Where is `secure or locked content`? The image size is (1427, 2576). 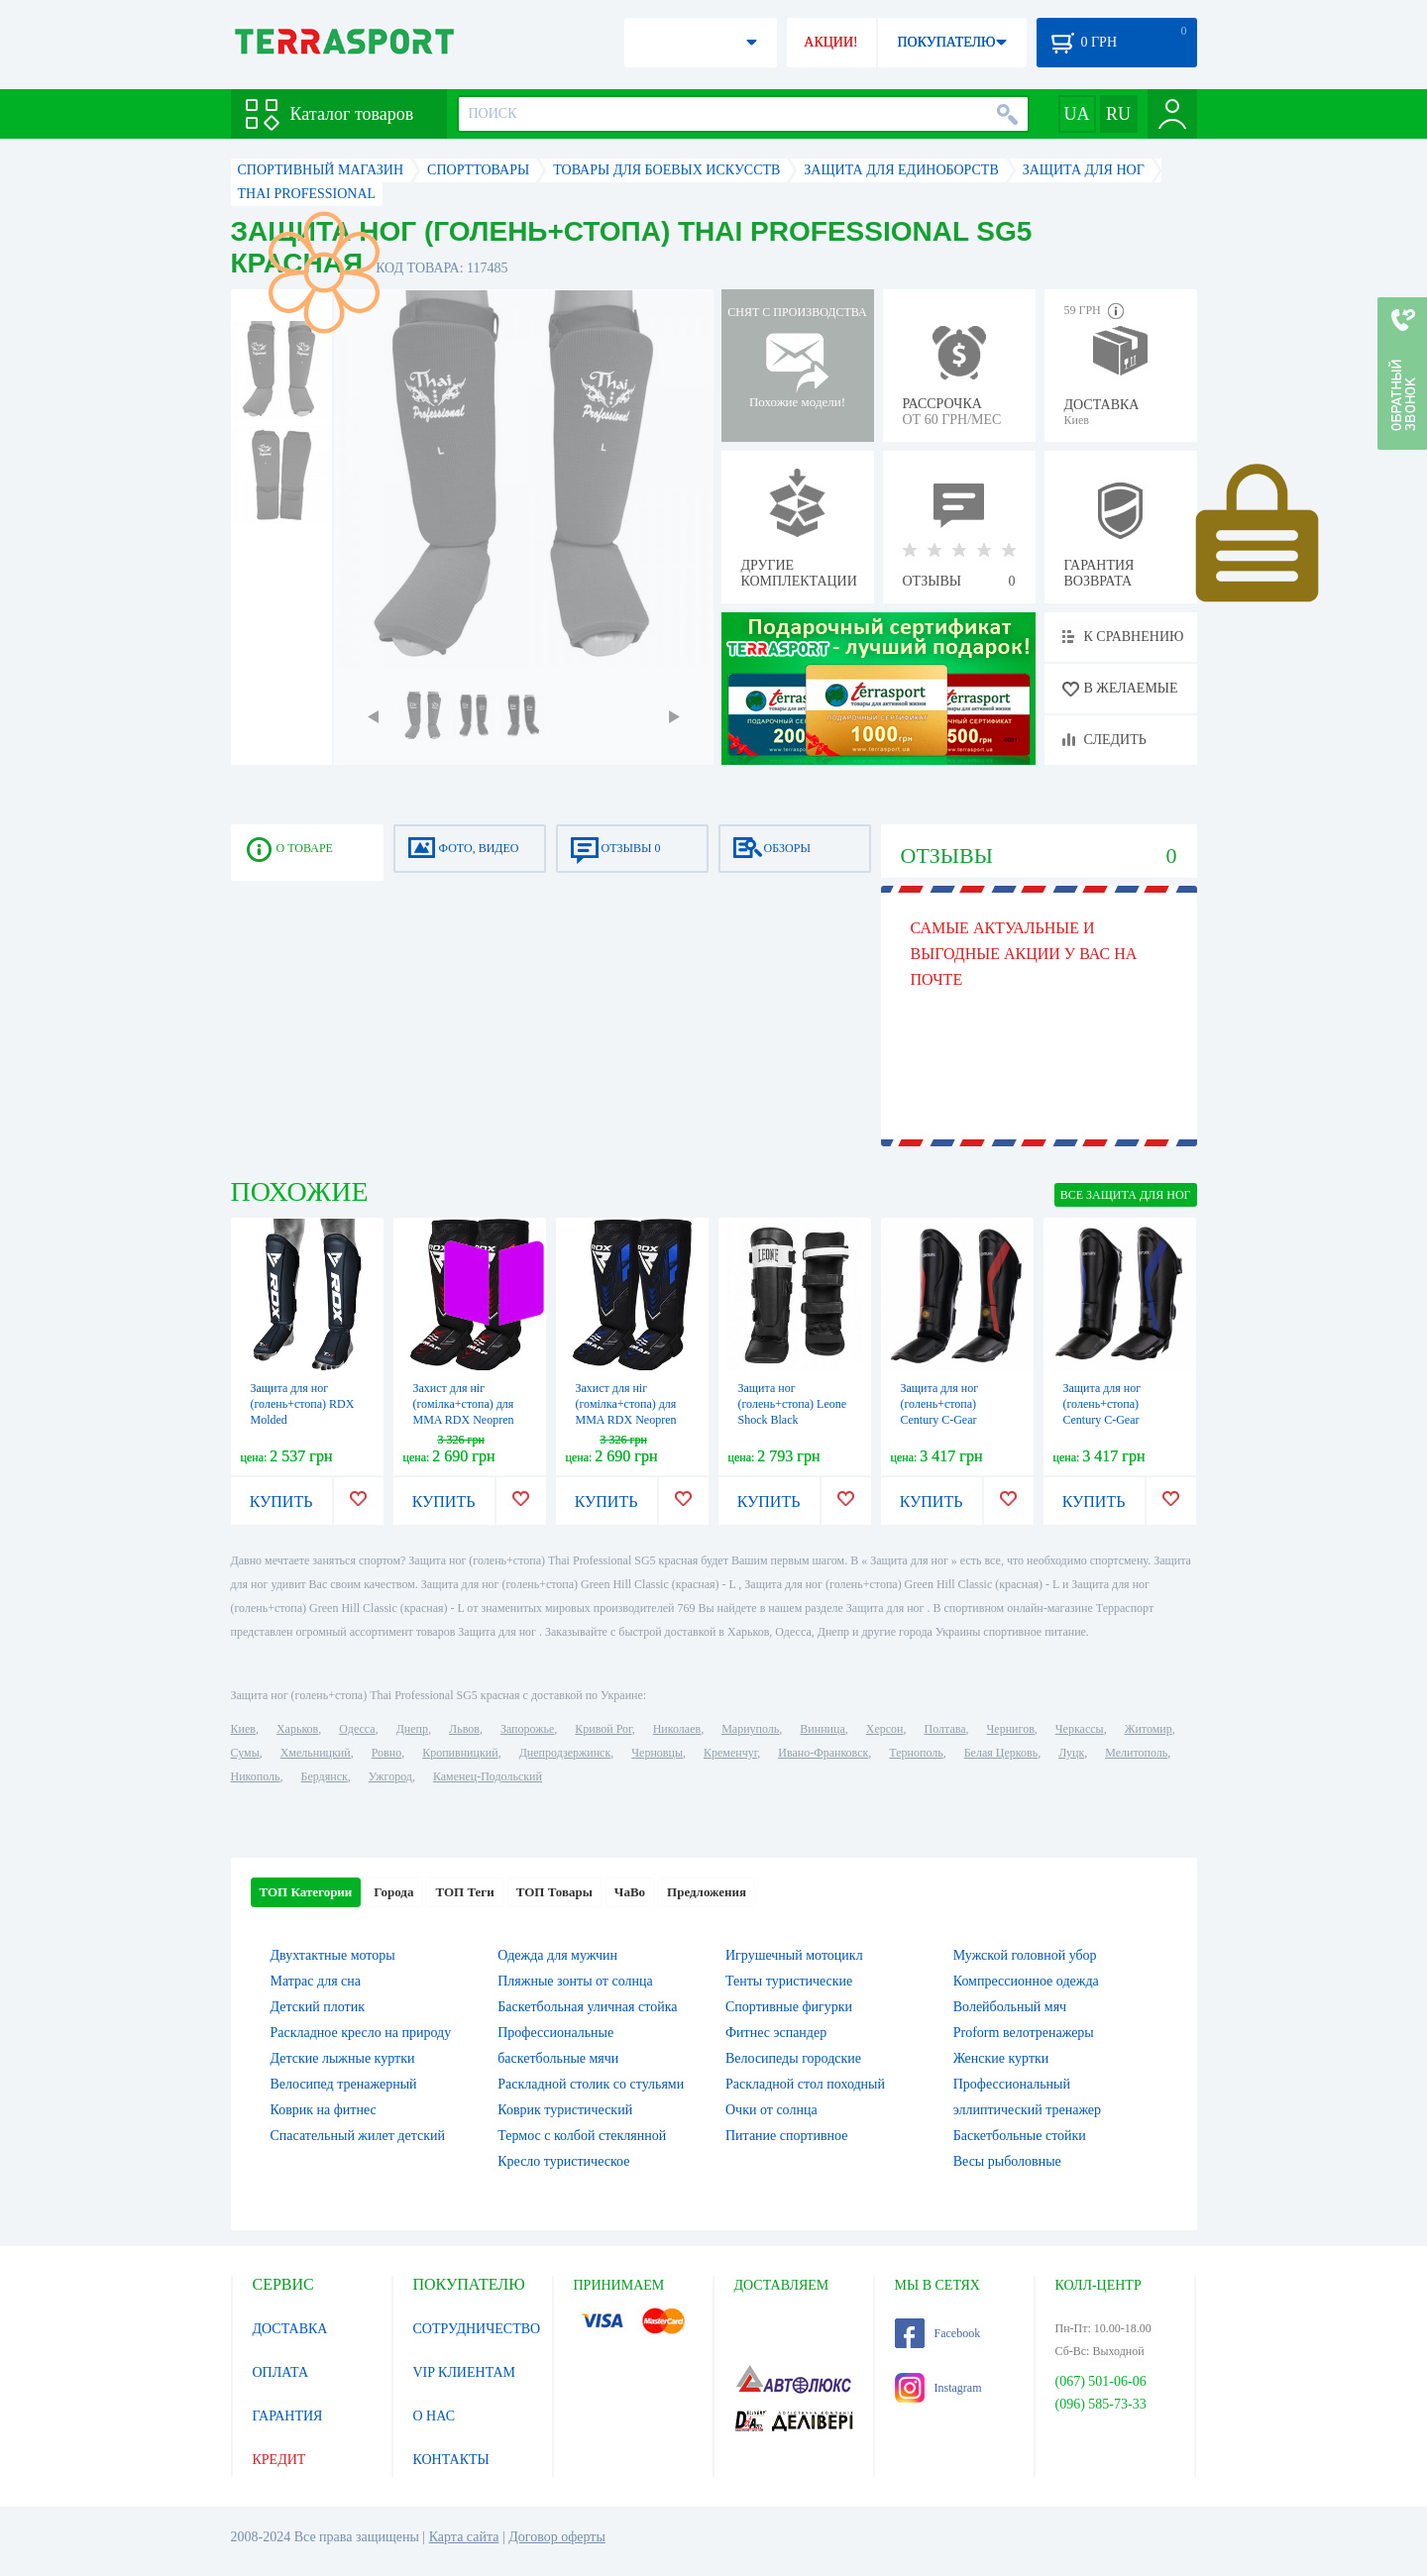 secure or locked content is located at coordinates (1257, 540).